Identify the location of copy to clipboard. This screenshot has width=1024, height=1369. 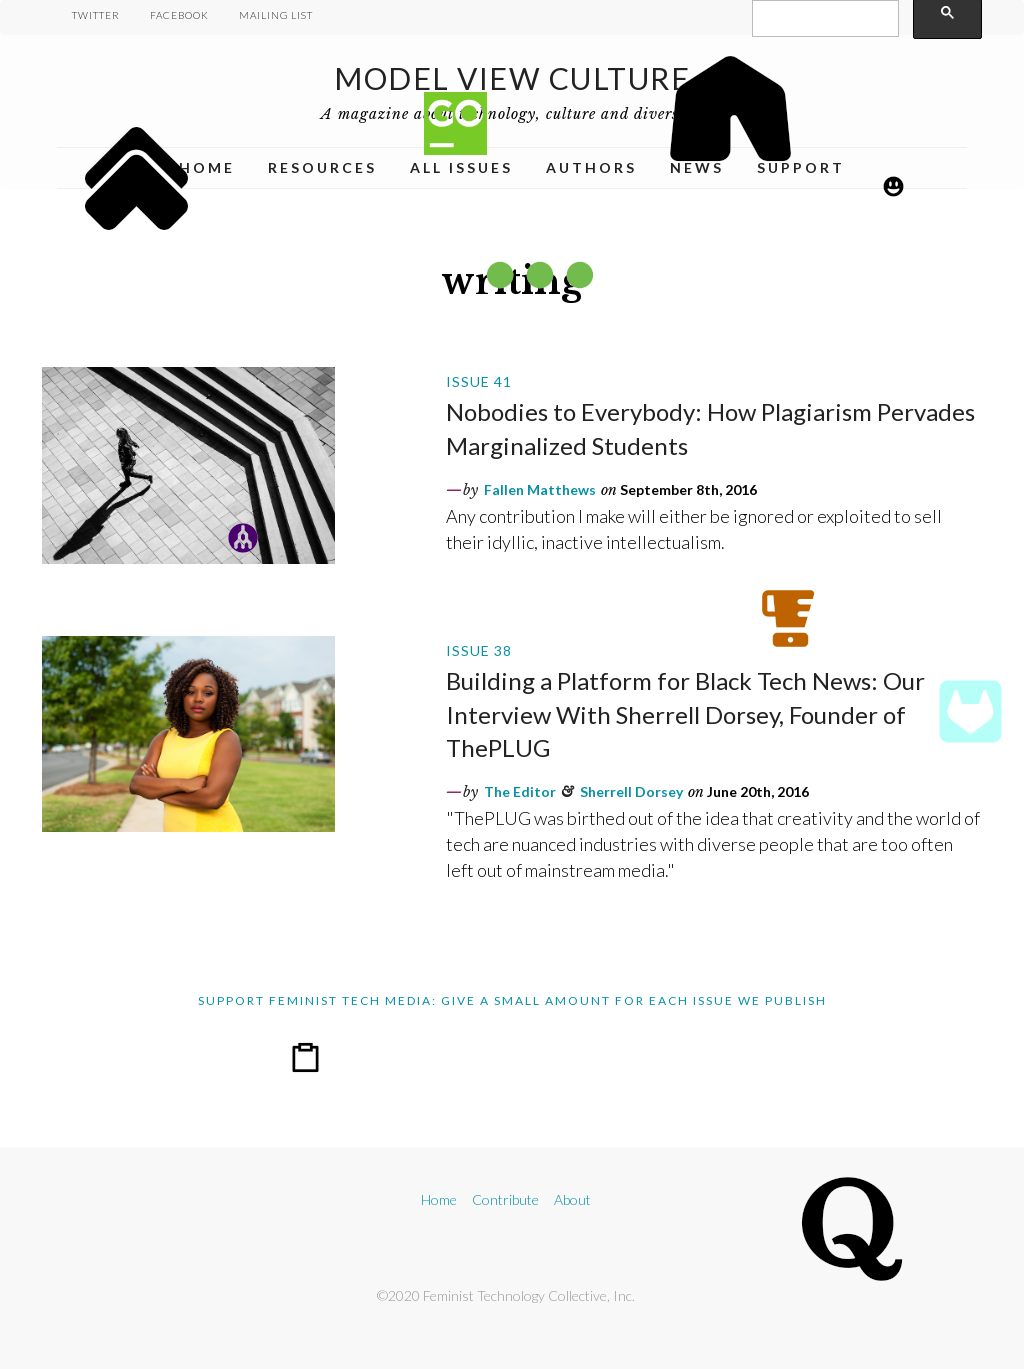
(305, 1057).